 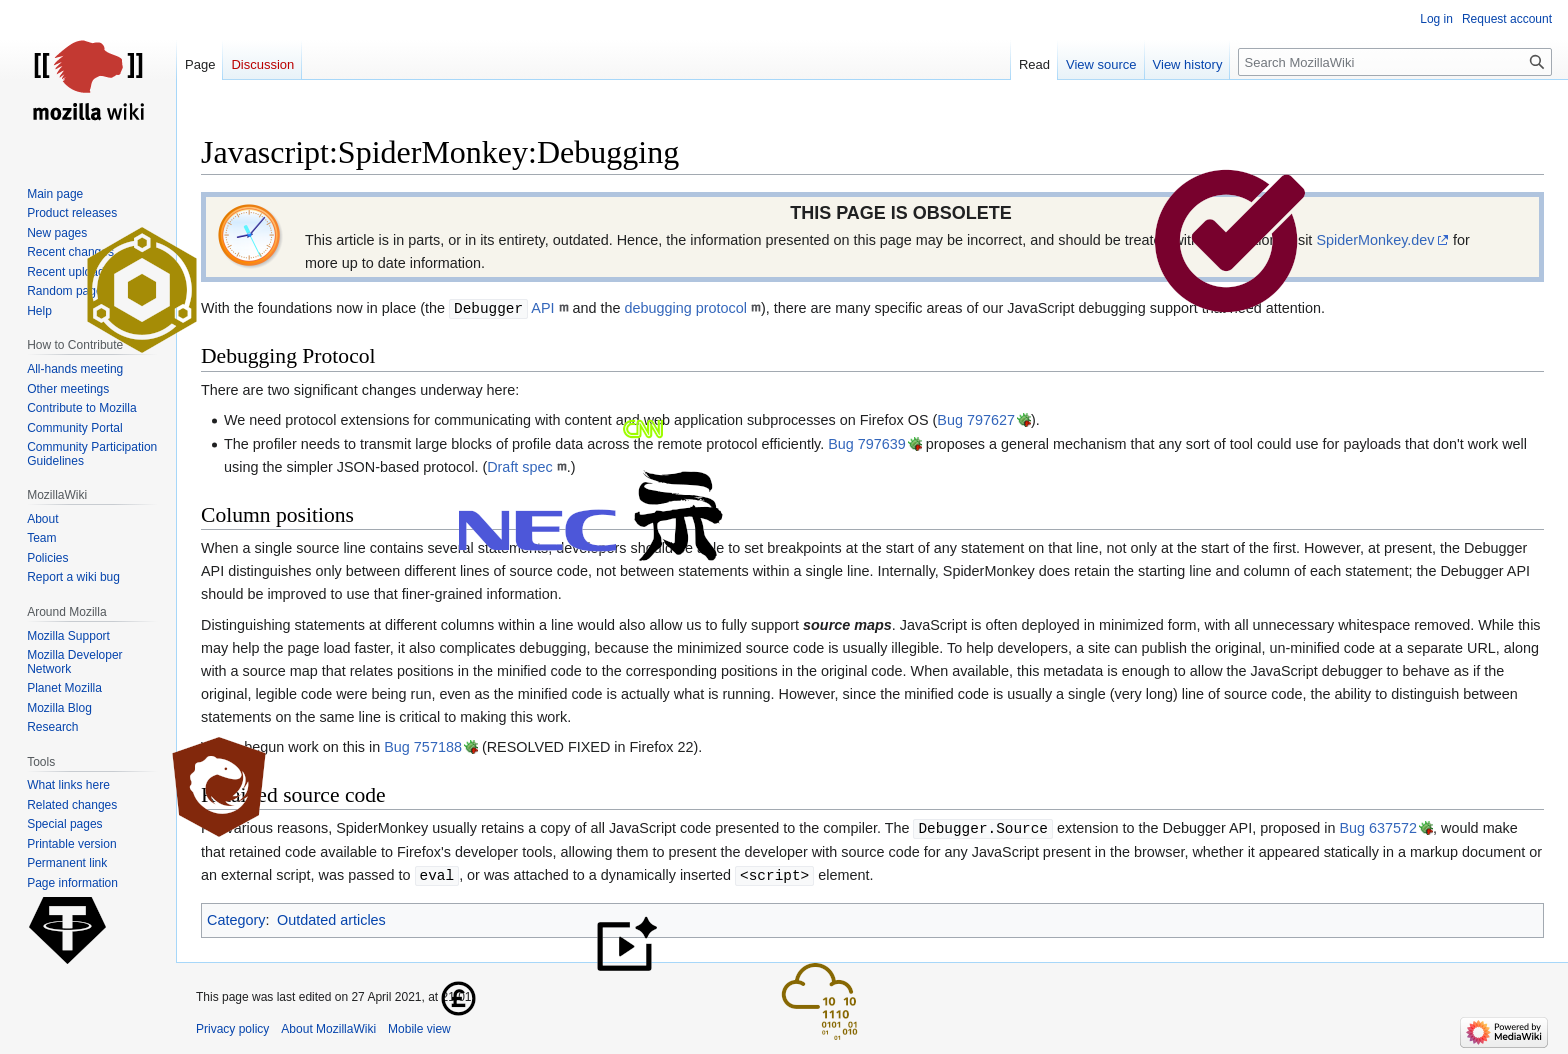 I want to click on visit tryhackme cybersecurity learning platform, so click(x=819, y=1001).